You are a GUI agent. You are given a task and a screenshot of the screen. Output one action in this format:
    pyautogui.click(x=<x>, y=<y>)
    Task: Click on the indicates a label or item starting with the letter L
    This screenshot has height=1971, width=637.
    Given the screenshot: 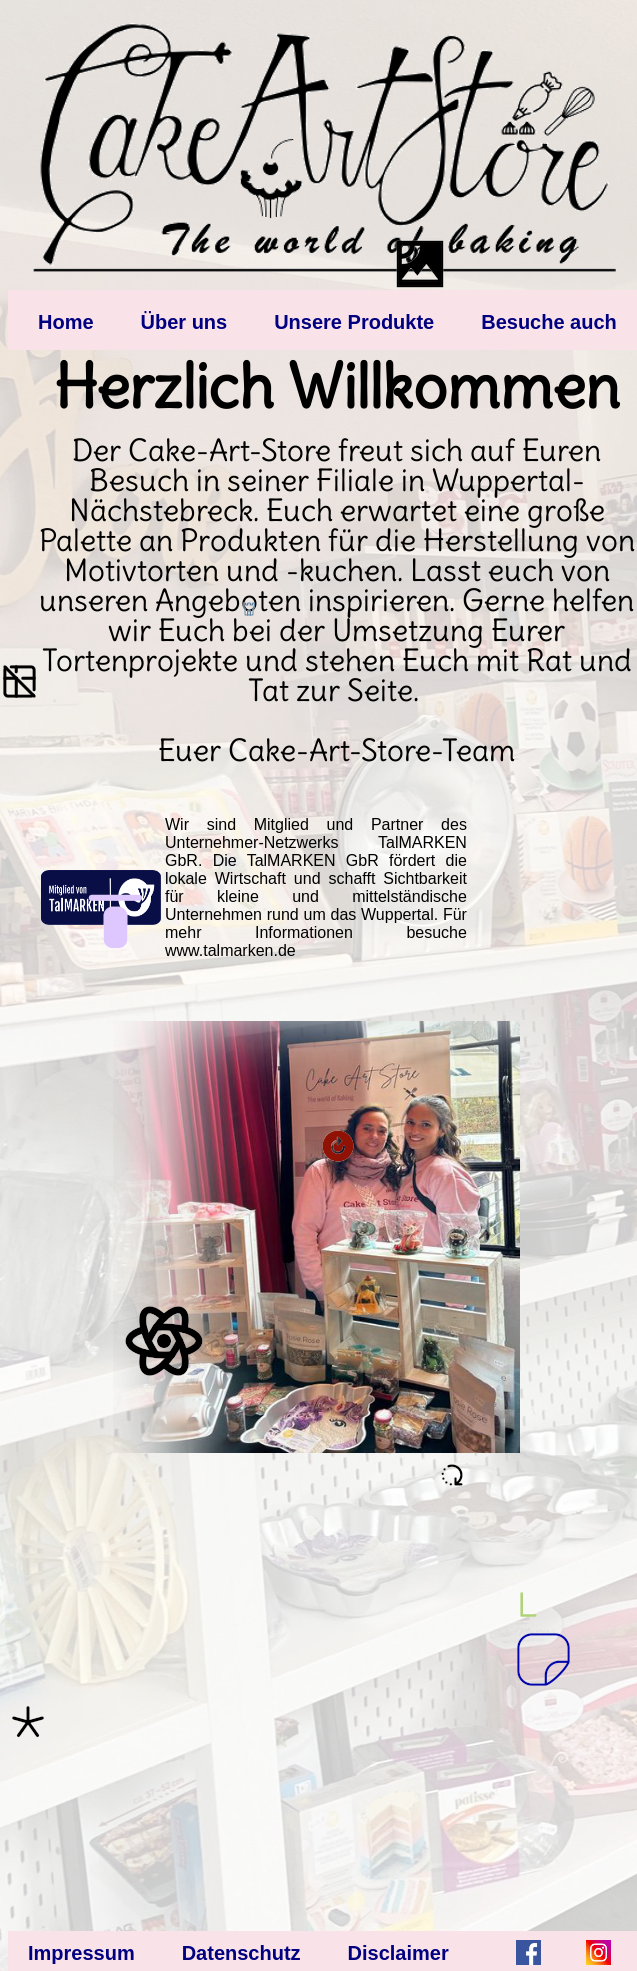 What is the action you would take?
    pyautogui.click(x=528, y=1604)
    